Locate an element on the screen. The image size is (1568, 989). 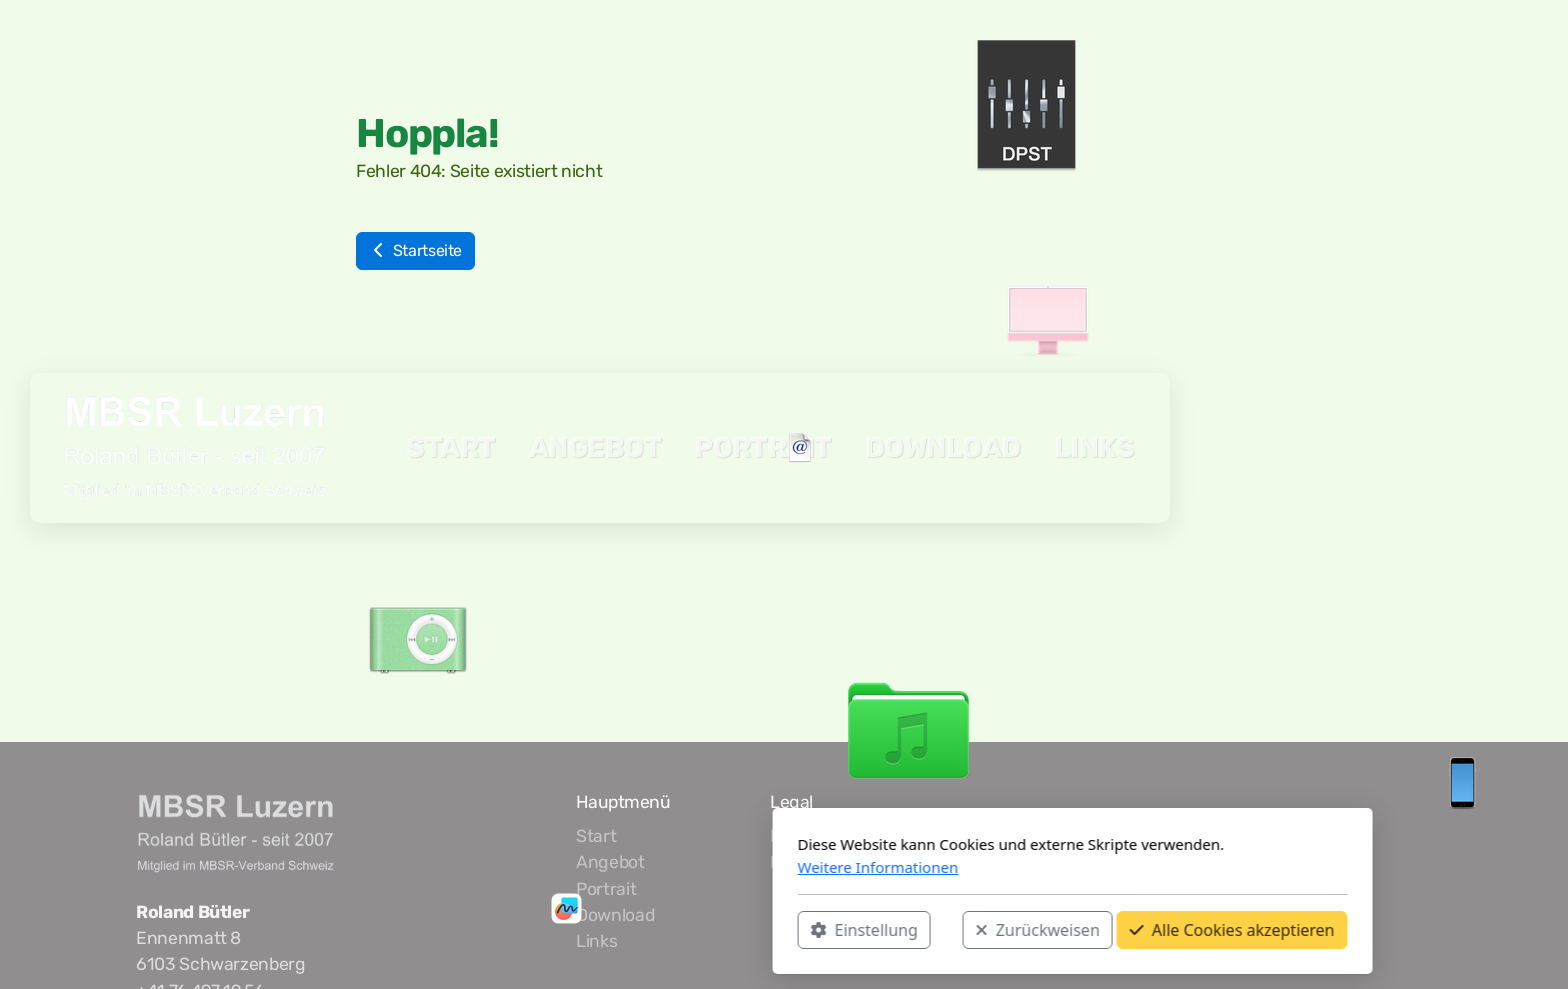
iPhone SE device icon for system identification is located at coordinates (1462, 783).